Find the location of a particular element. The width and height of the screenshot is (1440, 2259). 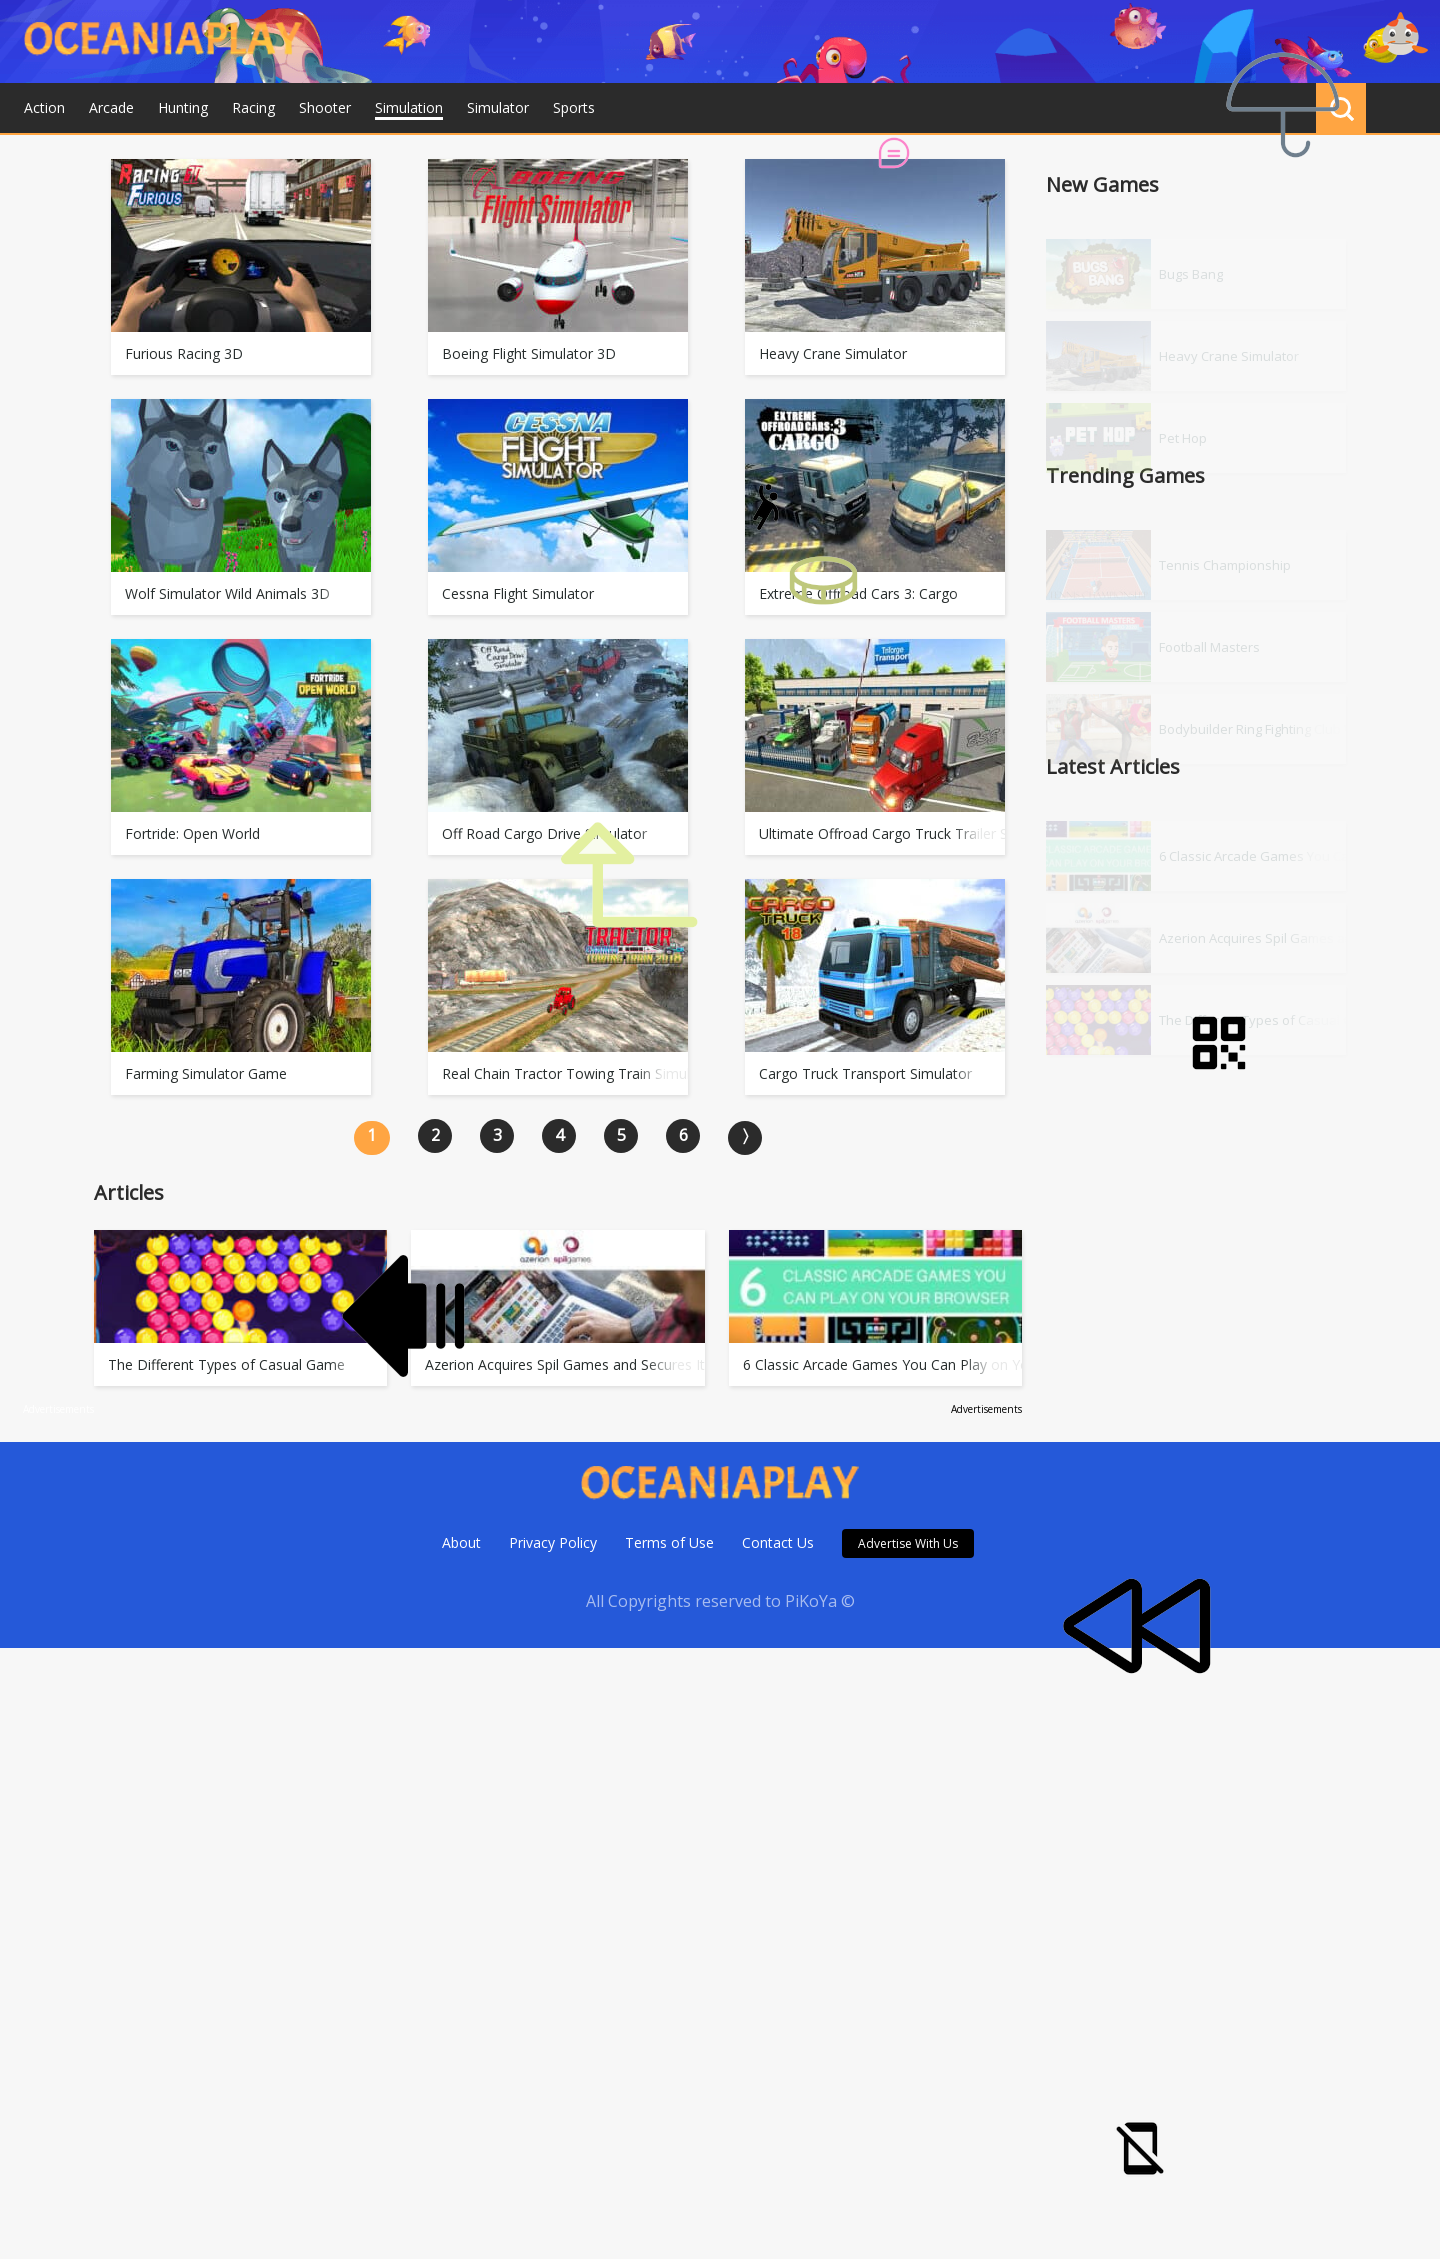

go back and return to top is located at coordinates (624, 880).